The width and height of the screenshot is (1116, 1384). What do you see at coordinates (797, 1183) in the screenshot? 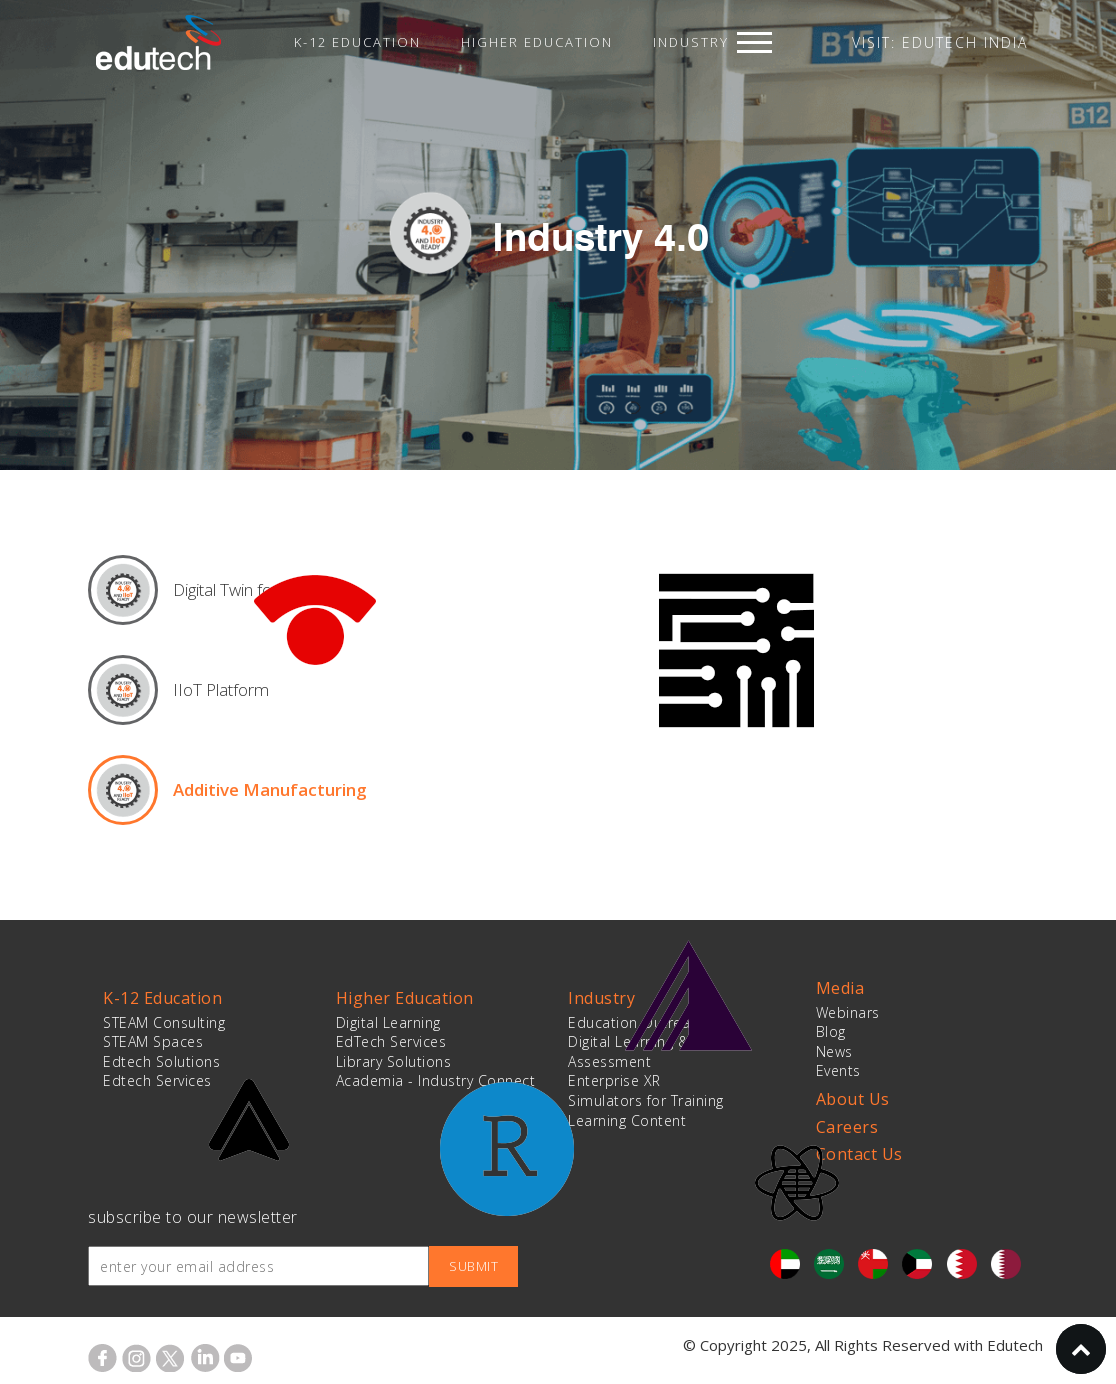
I see `react table library logo` at bounding box center [797, 1183].